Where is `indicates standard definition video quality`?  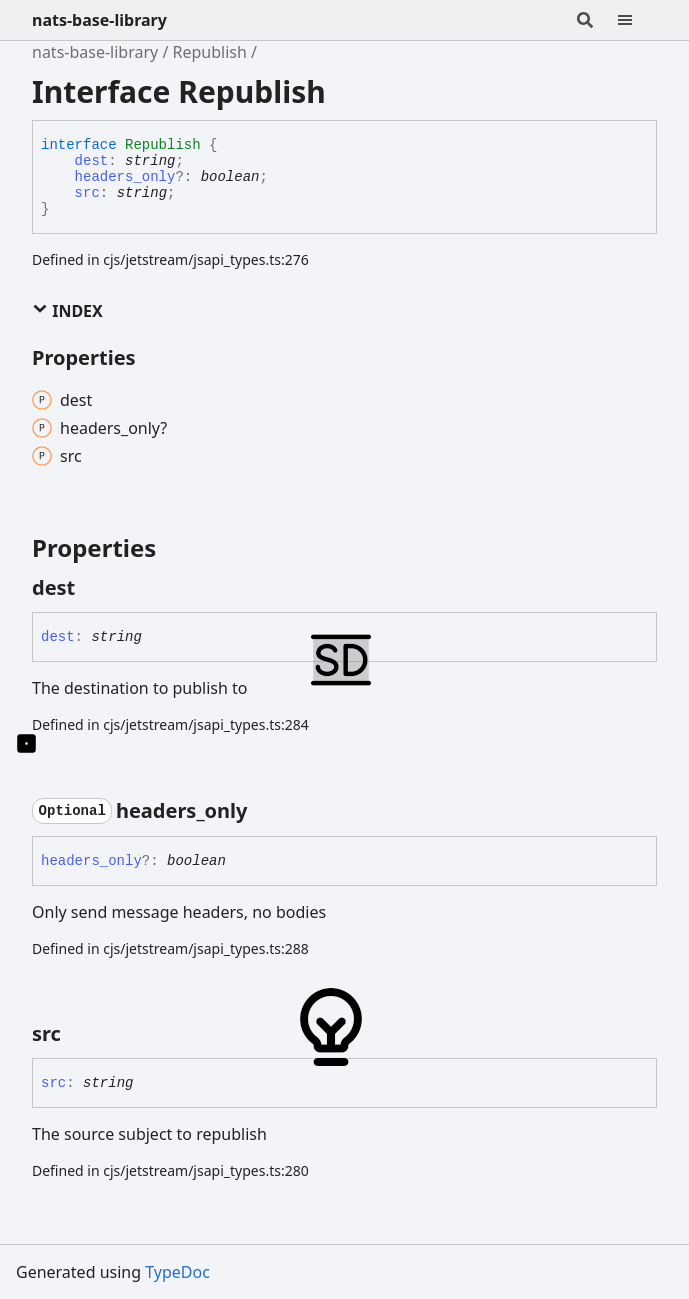
indicates standard definition video quality is located at coordinates (341, 660).